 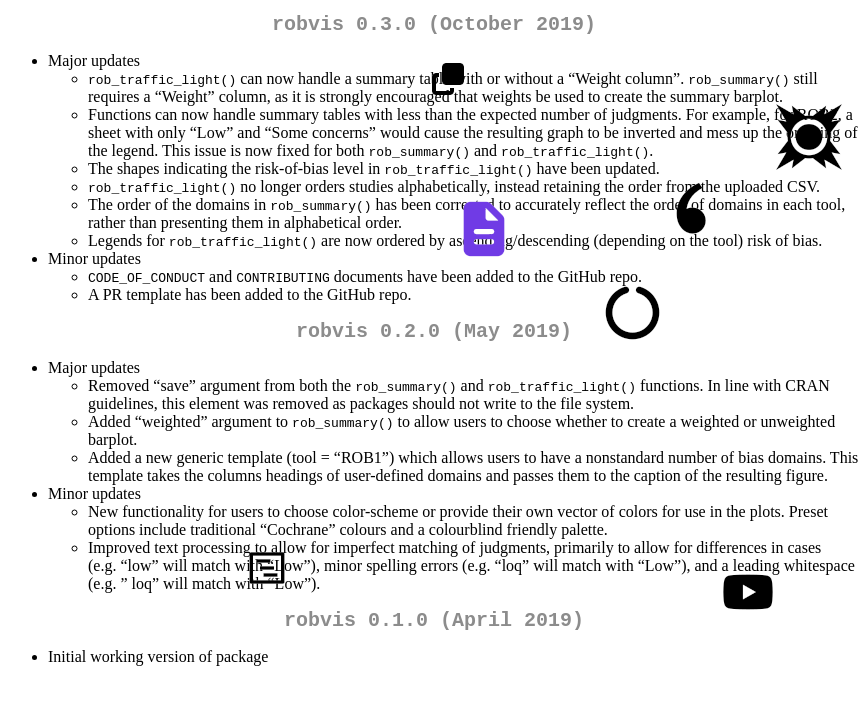 I want to click on open YouTube app, so click(x=748, y=592).